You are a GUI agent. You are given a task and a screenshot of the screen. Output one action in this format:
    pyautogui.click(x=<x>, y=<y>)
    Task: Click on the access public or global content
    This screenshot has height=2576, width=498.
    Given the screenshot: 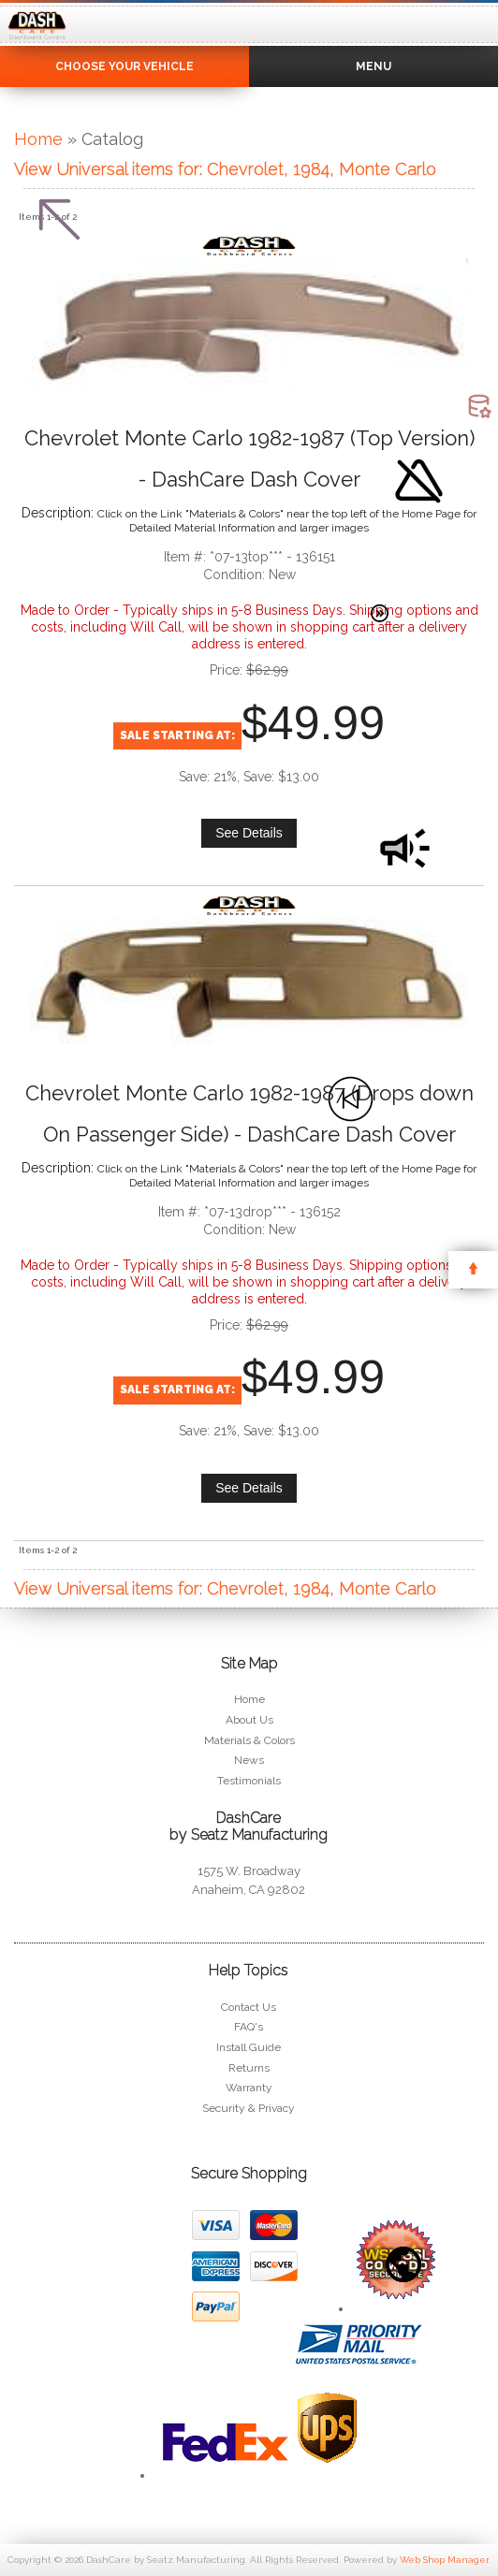 What is the action you would take?
    pyautogui.click(x=403, y=2264)
    